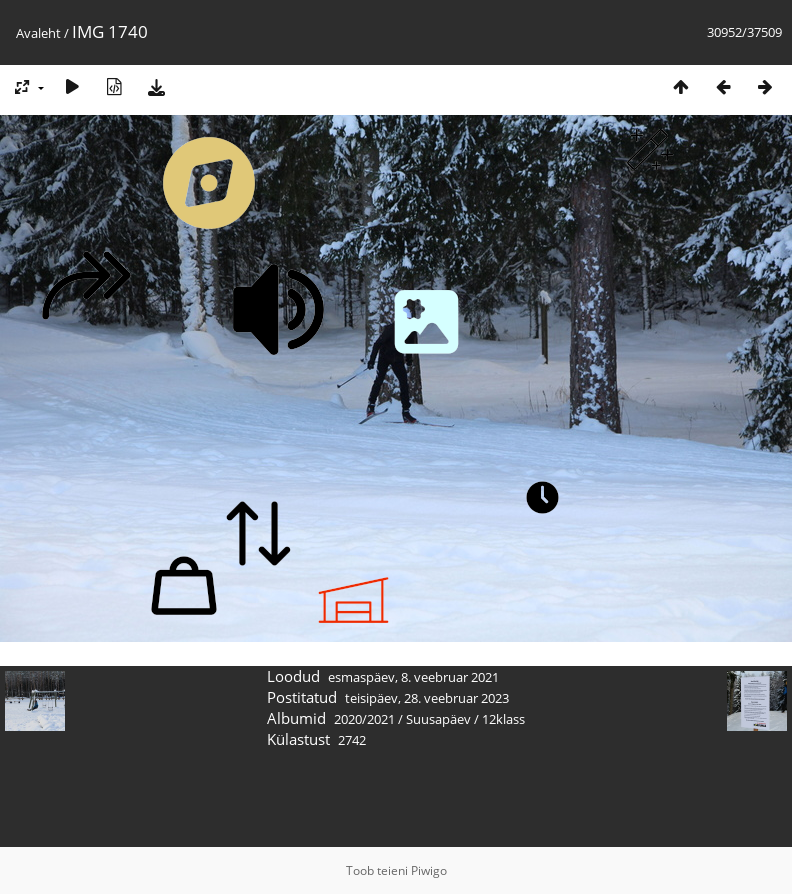  I want to click on access a media channel for sharing images and videos, so click(426, 321).